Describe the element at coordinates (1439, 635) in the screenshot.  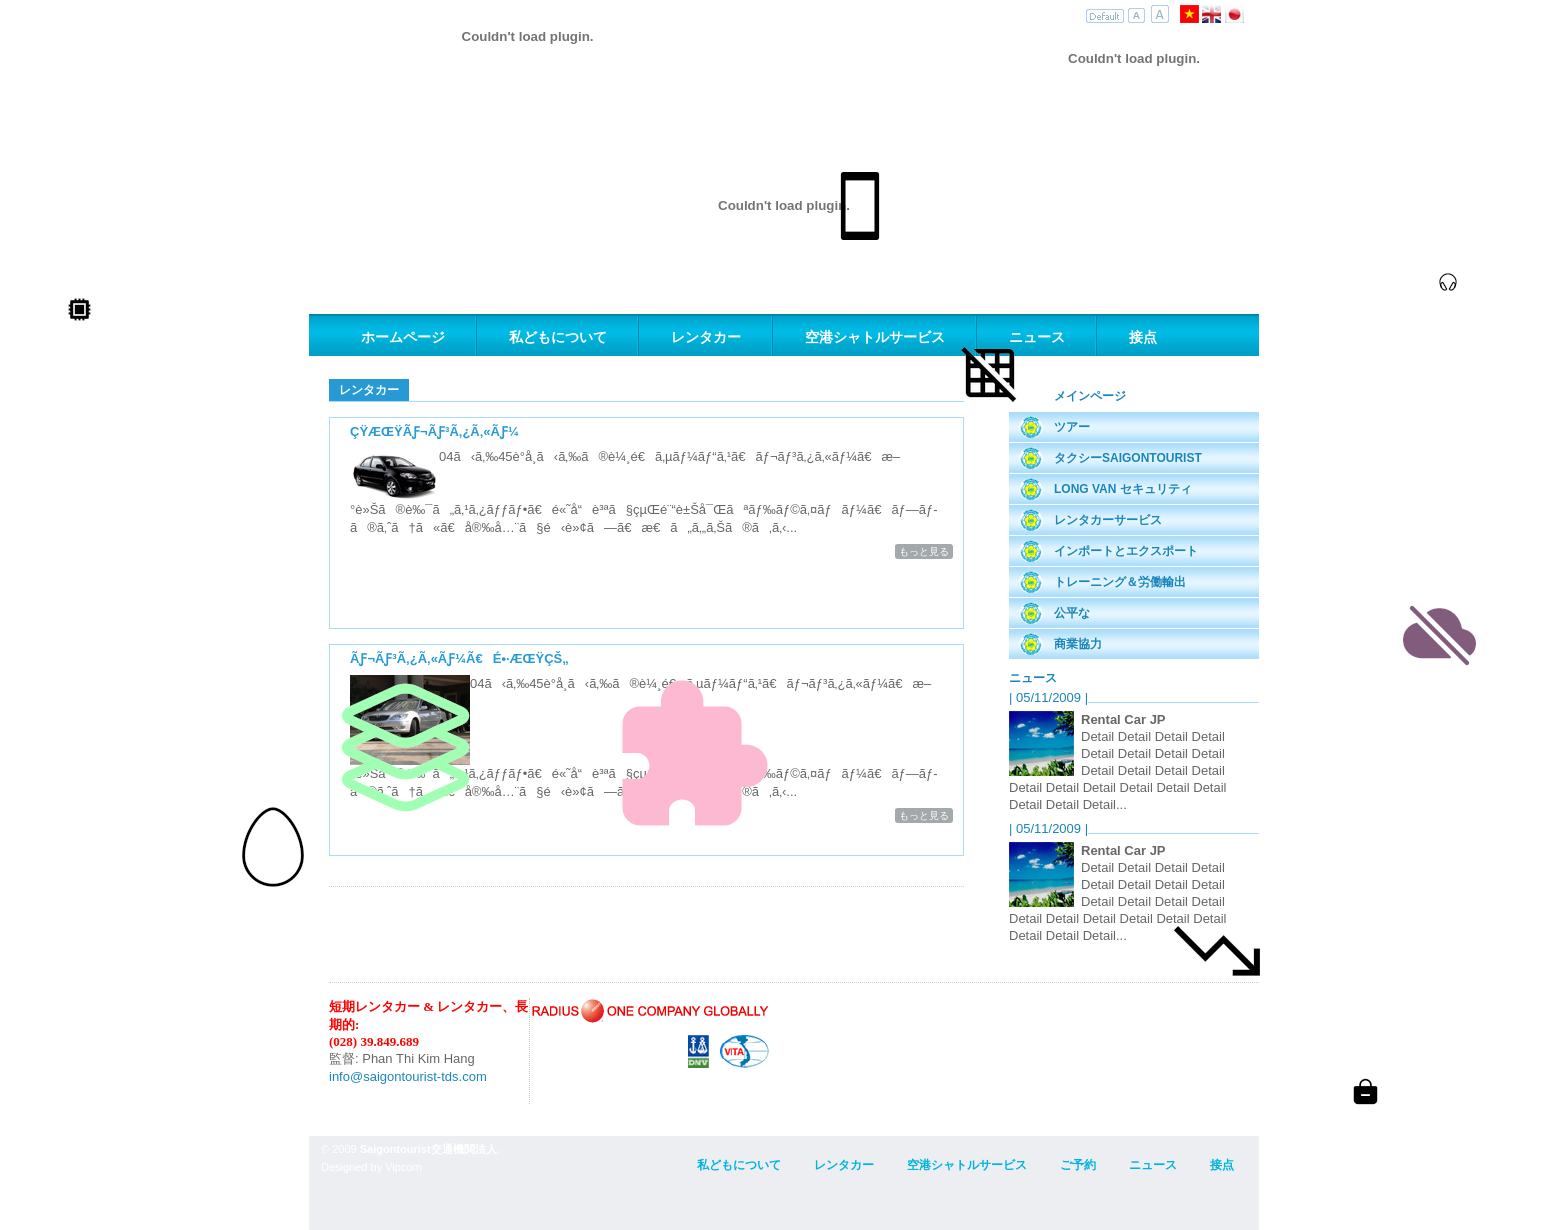
I see `indicates no cloud connection available` at that location.